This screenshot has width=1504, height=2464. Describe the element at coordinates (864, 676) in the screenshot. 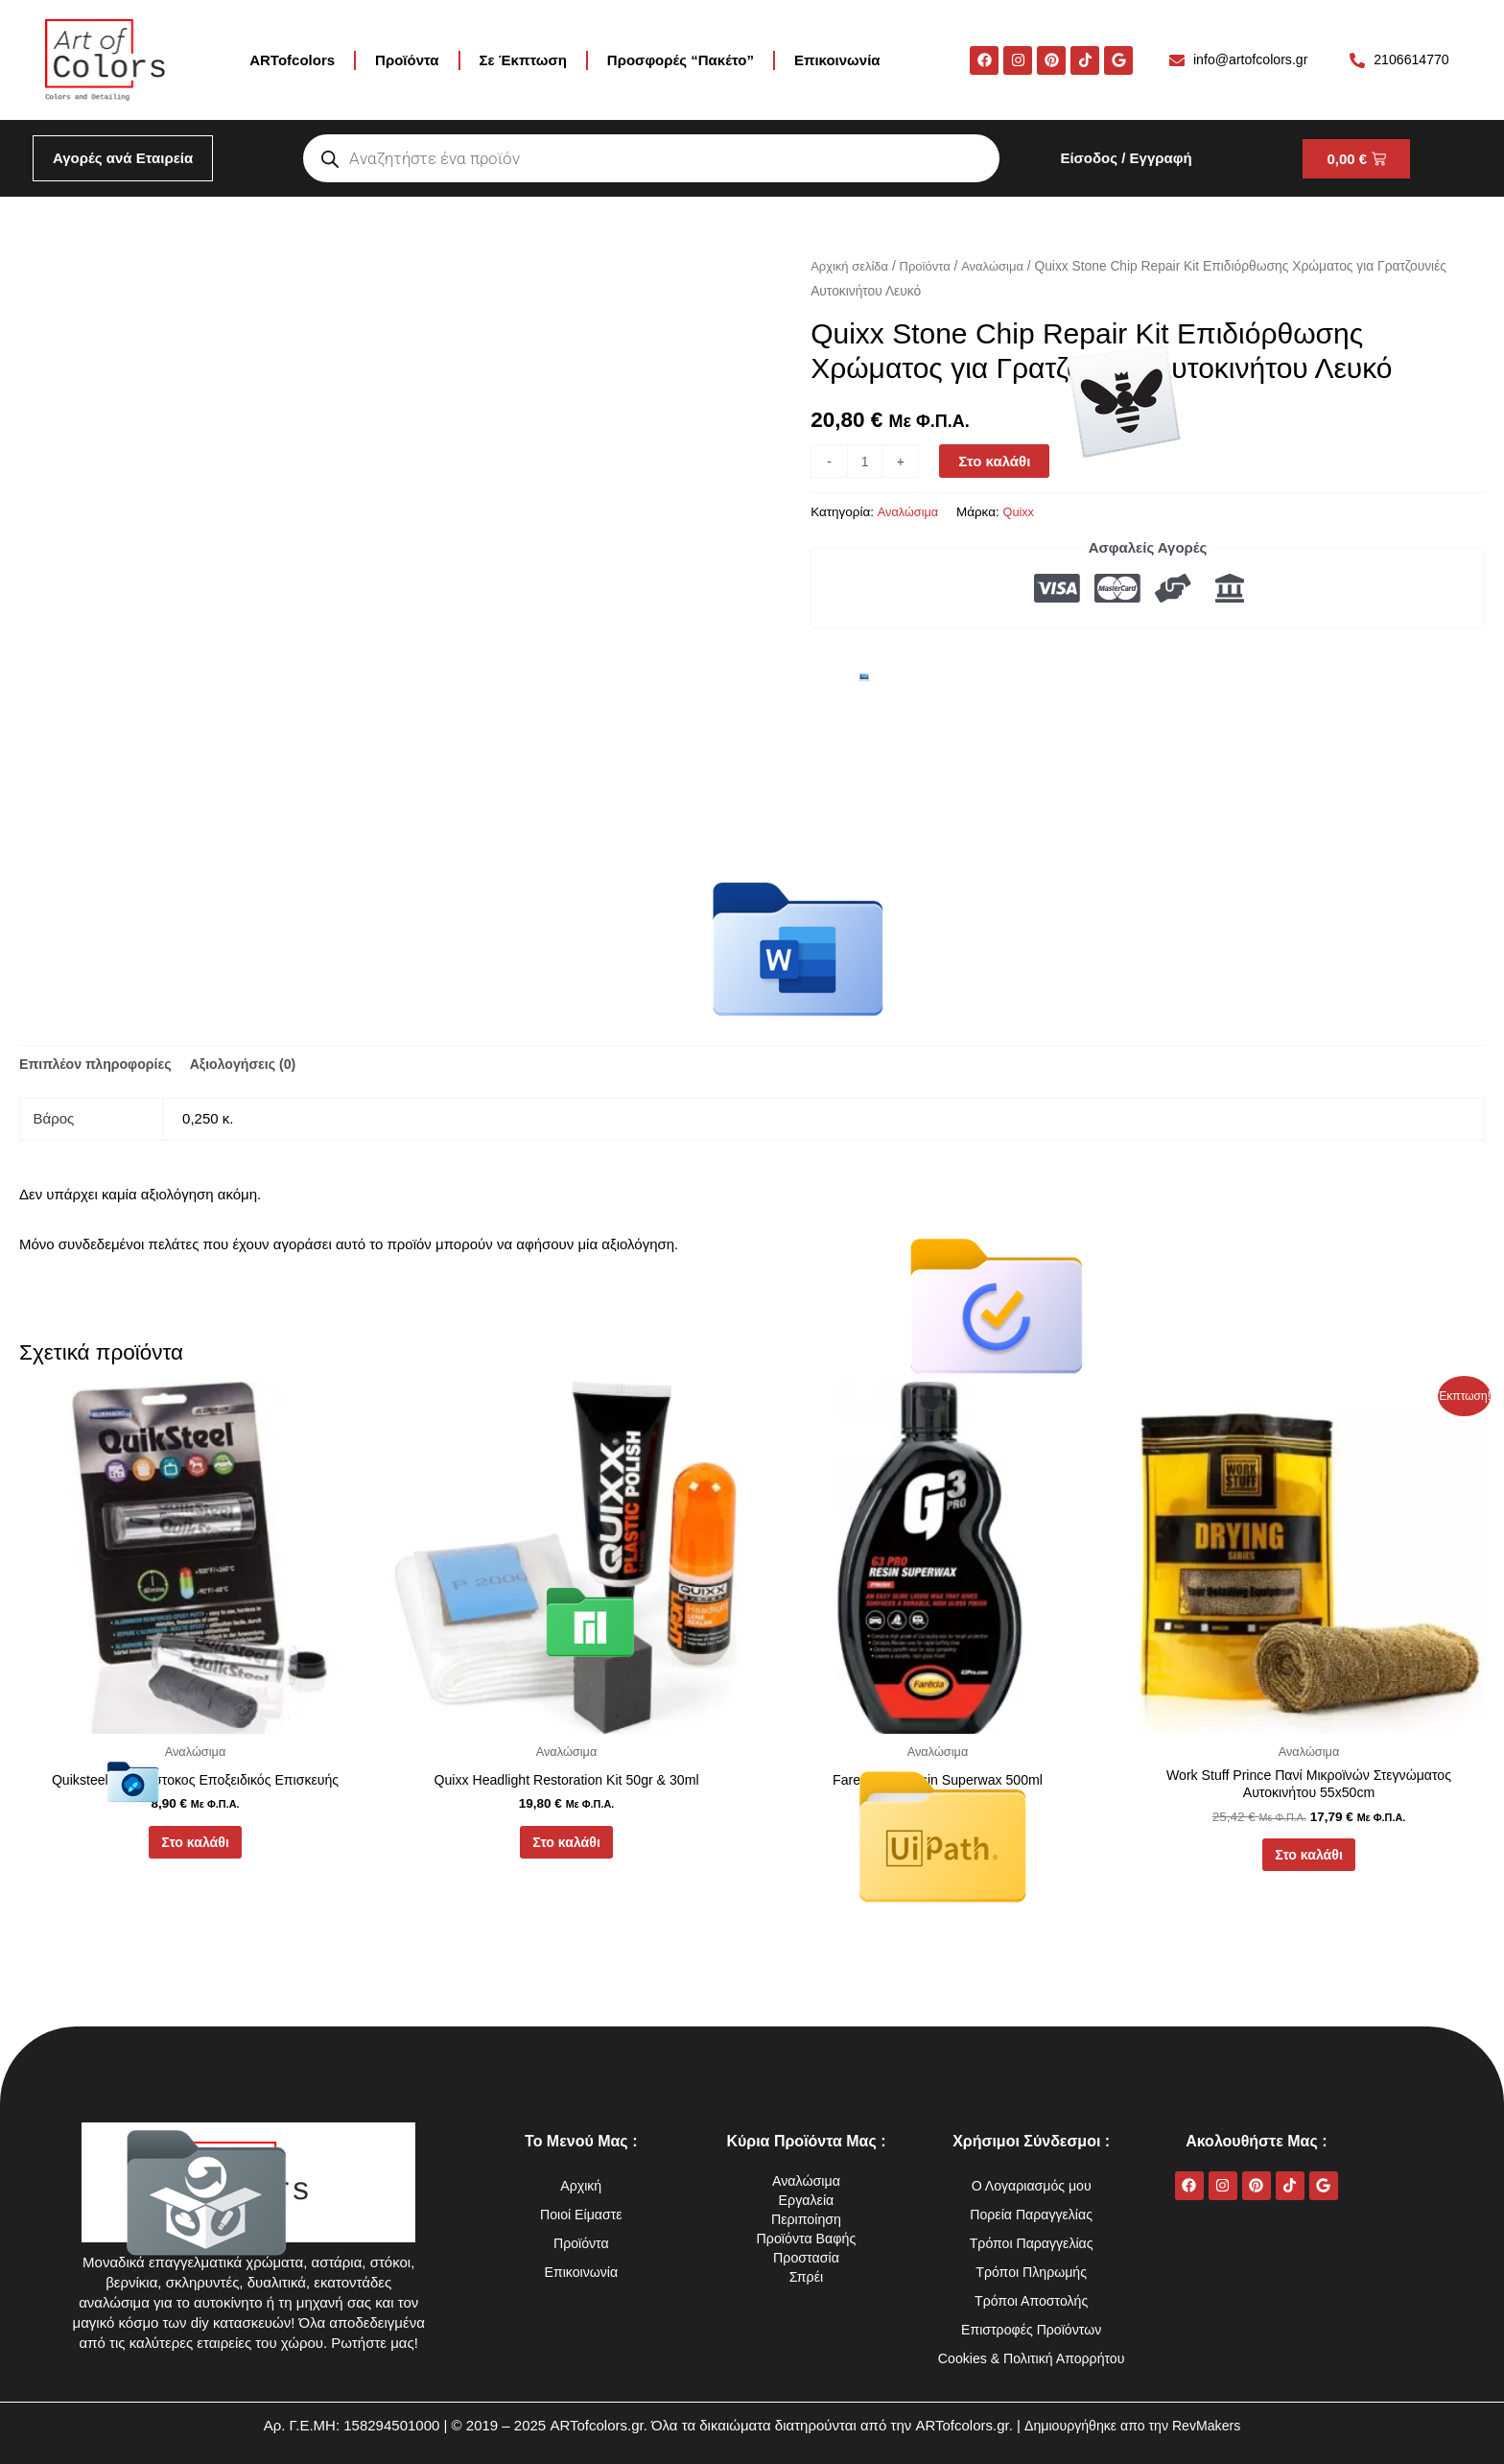

I see `indicates a connected macbook device` at that location.